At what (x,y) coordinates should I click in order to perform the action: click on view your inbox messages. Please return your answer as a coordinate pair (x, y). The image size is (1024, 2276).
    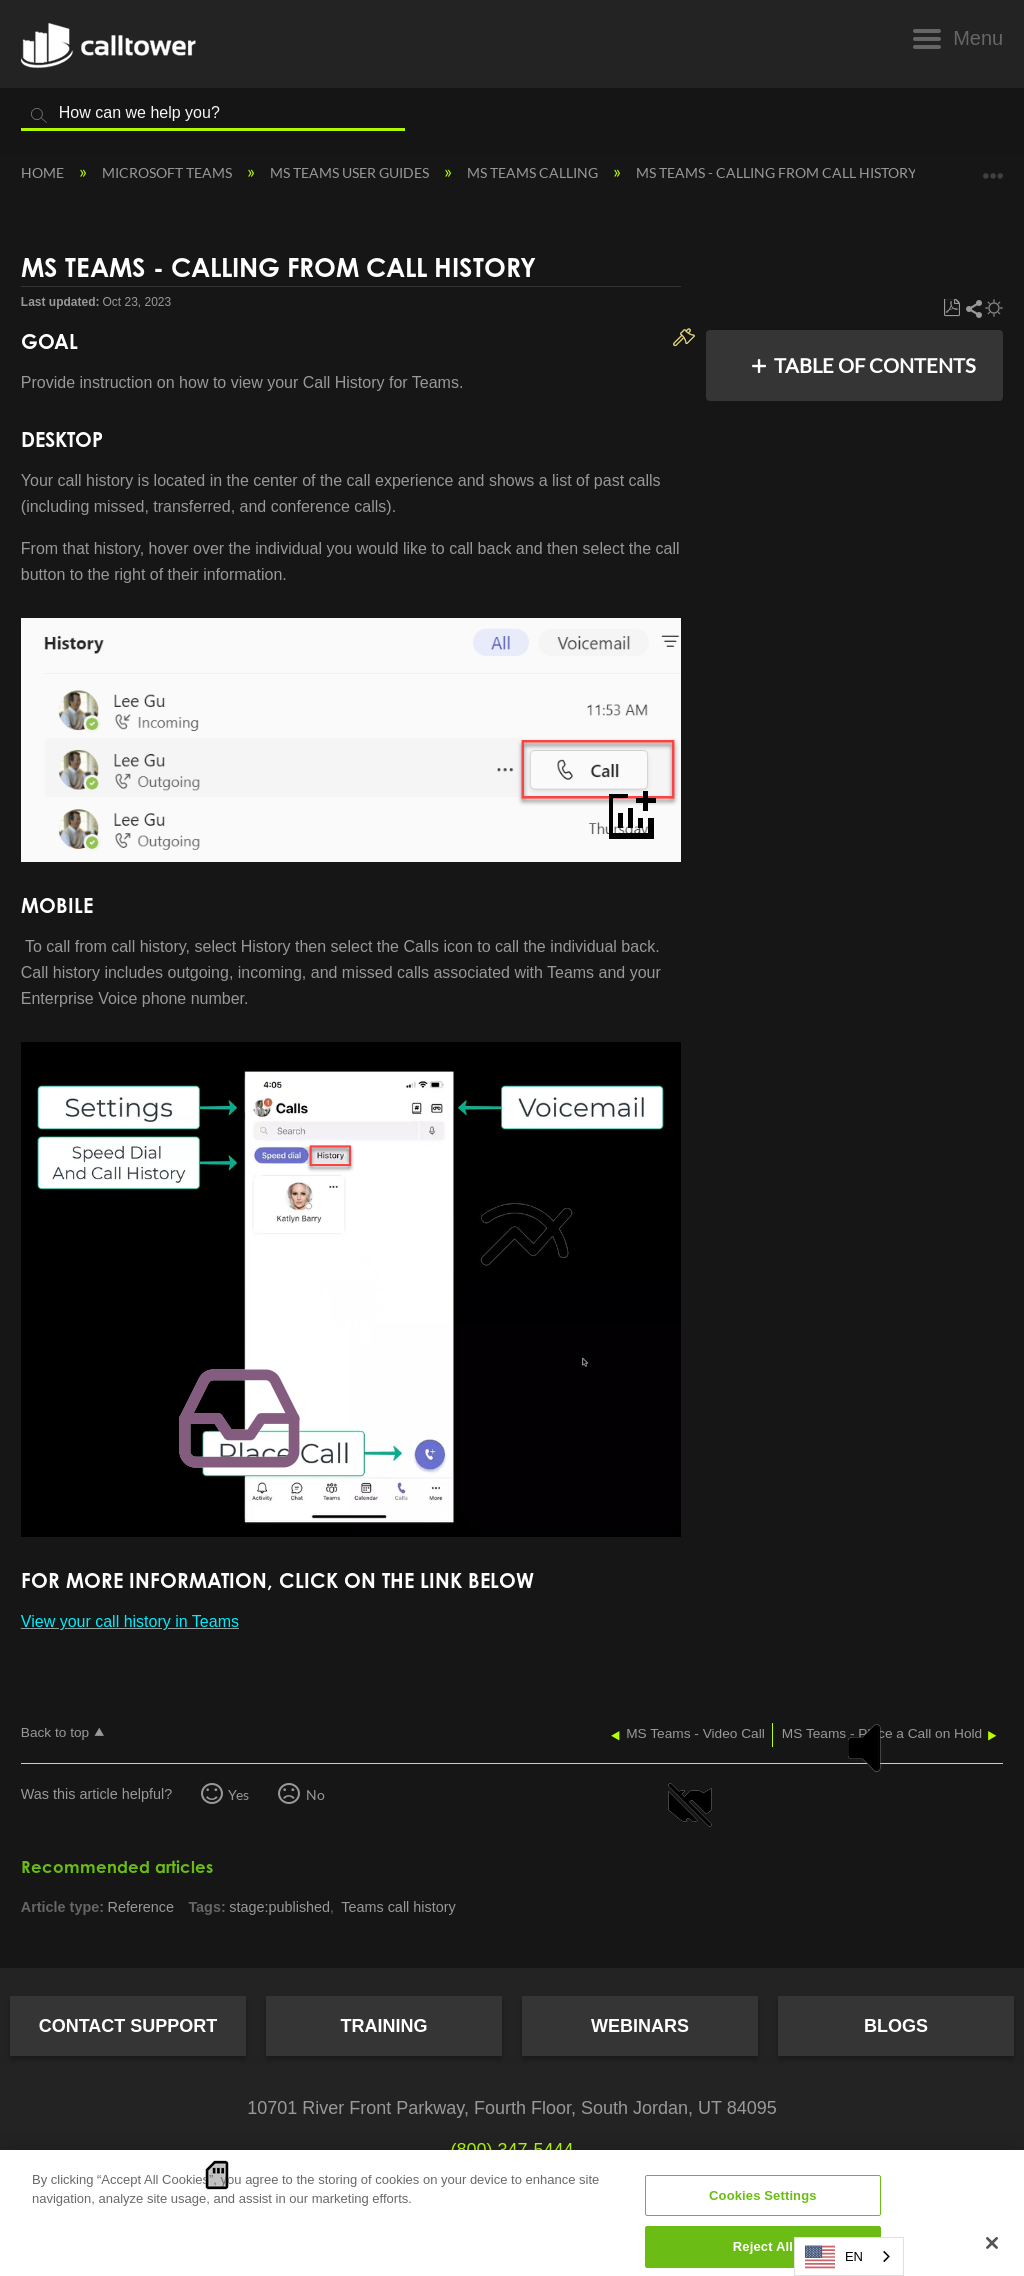
    Looking at the image, I should click on (239, 1418).